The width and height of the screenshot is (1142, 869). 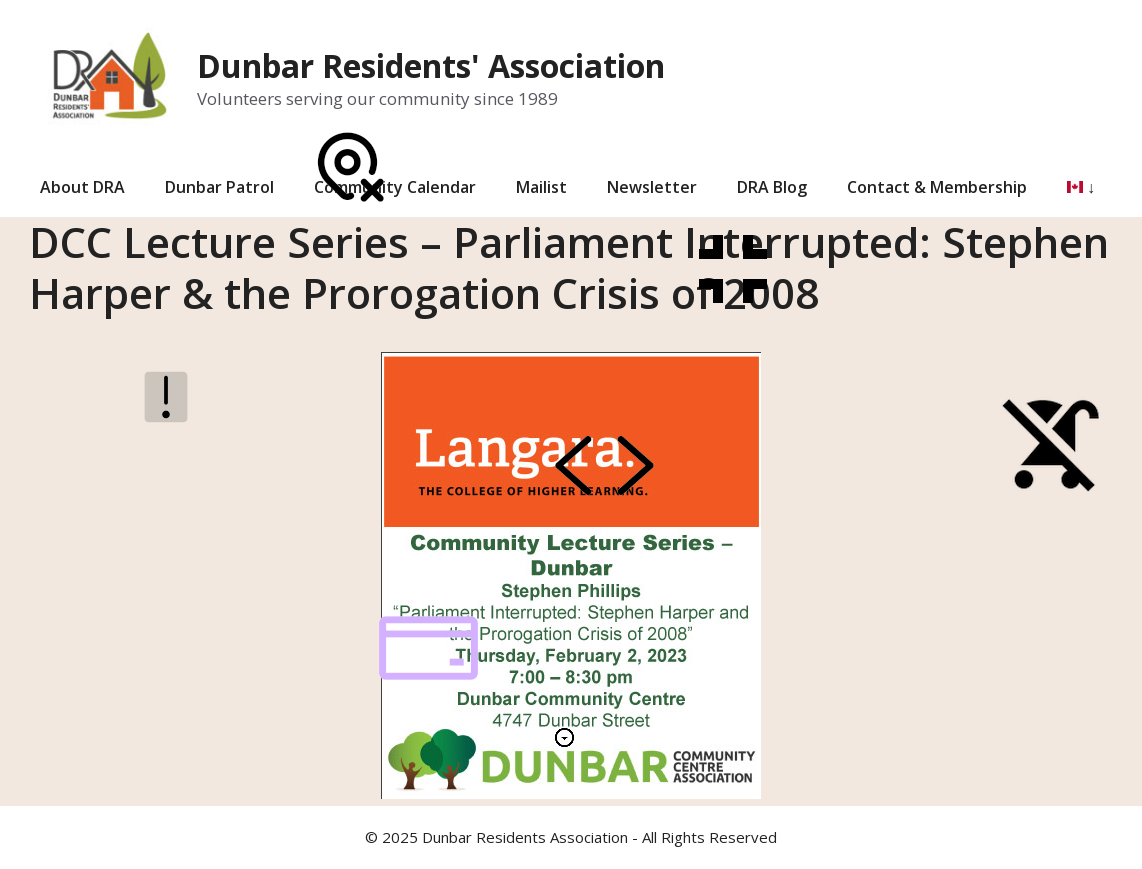 I want to click on indicates strollers are not permitted in this area, so click(x=1052, y=442).